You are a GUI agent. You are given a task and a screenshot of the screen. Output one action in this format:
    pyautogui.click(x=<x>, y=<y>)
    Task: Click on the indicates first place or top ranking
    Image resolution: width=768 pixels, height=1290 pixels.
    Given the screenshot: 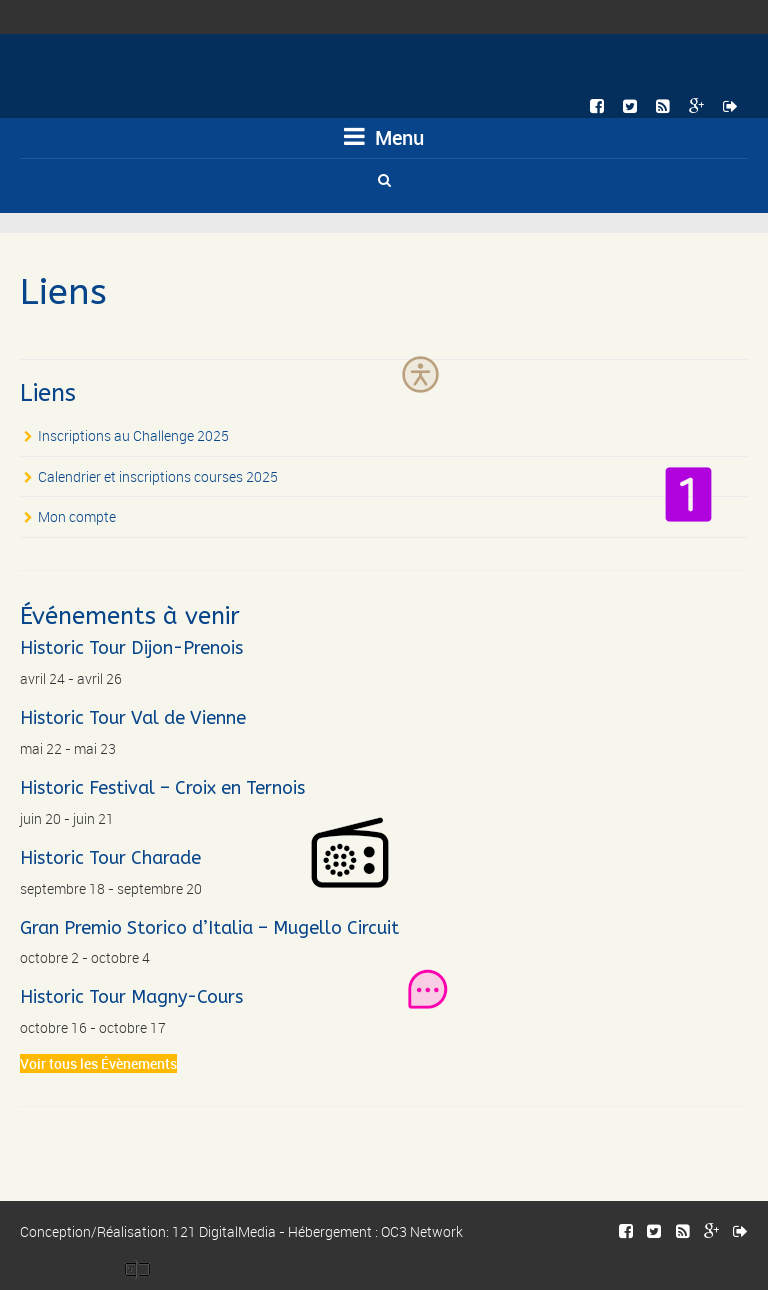 What is the action you would take?
    pyautogui.click(x=688, y=494)
    